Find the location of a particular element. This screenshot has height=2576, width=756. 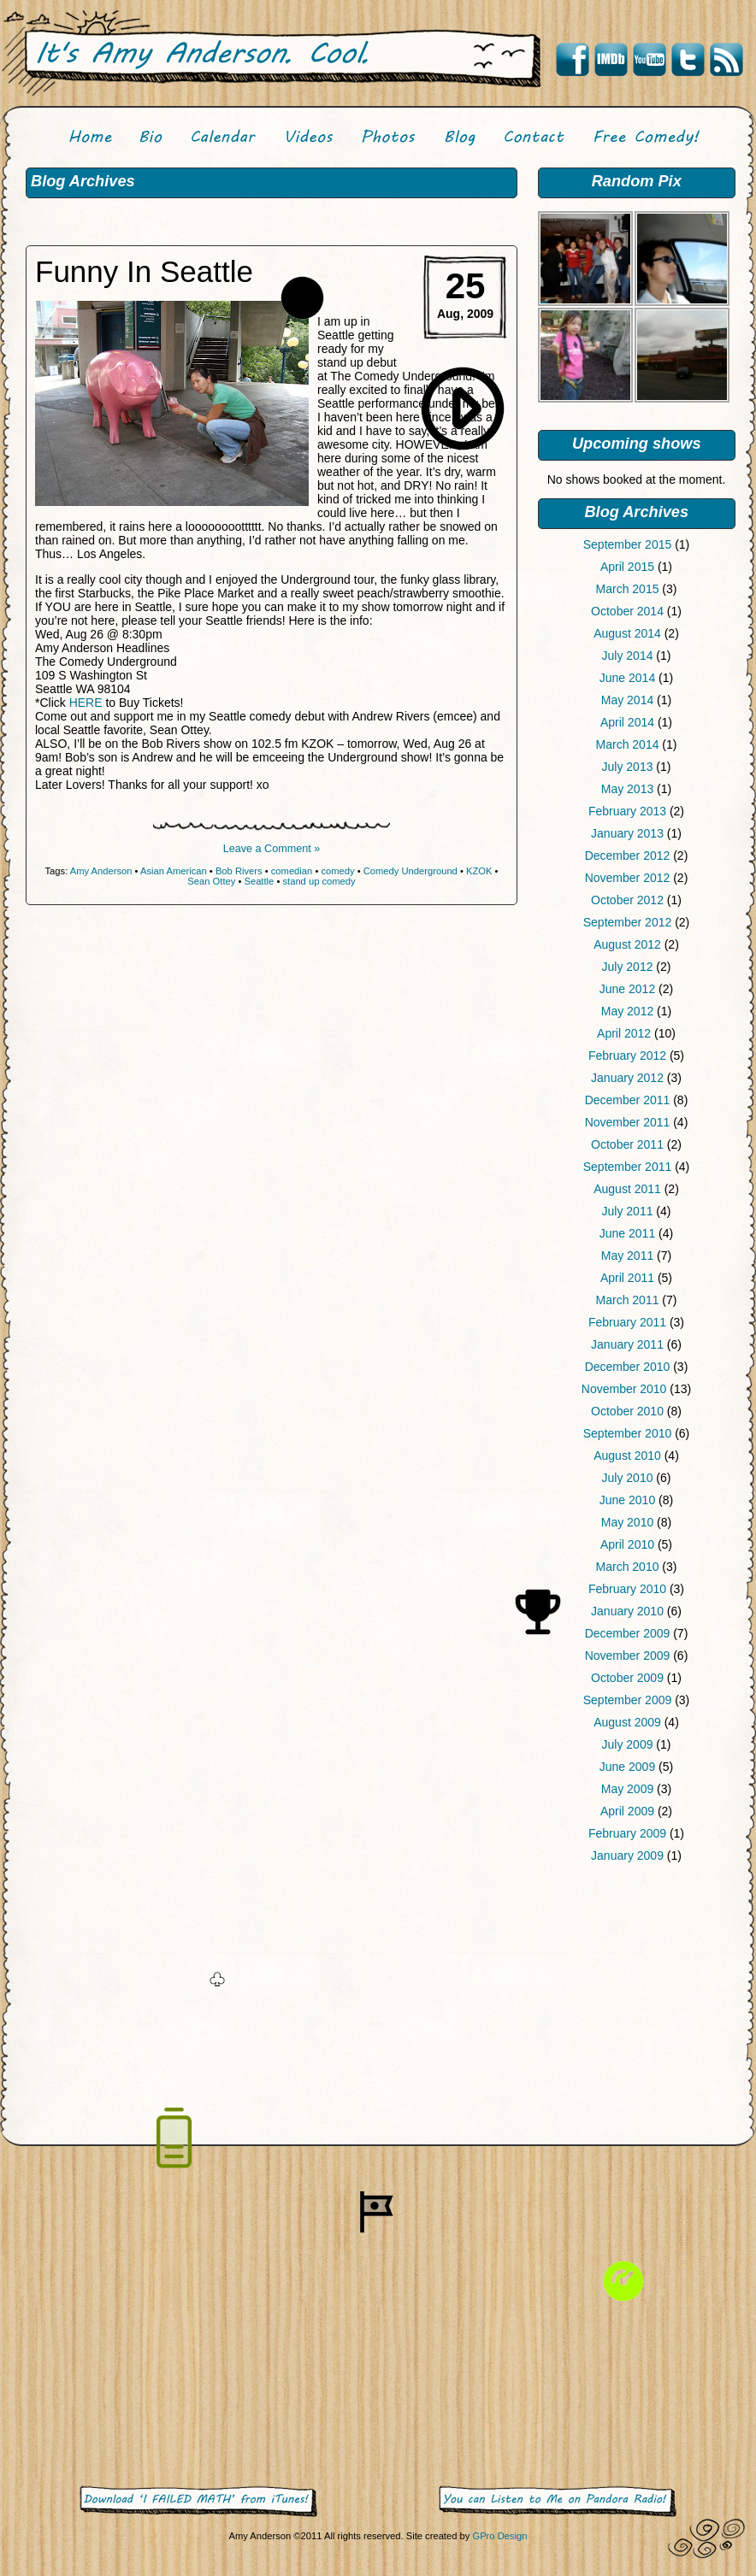

indicates clubs suit in a card game is located at coordinates (217, 1979).